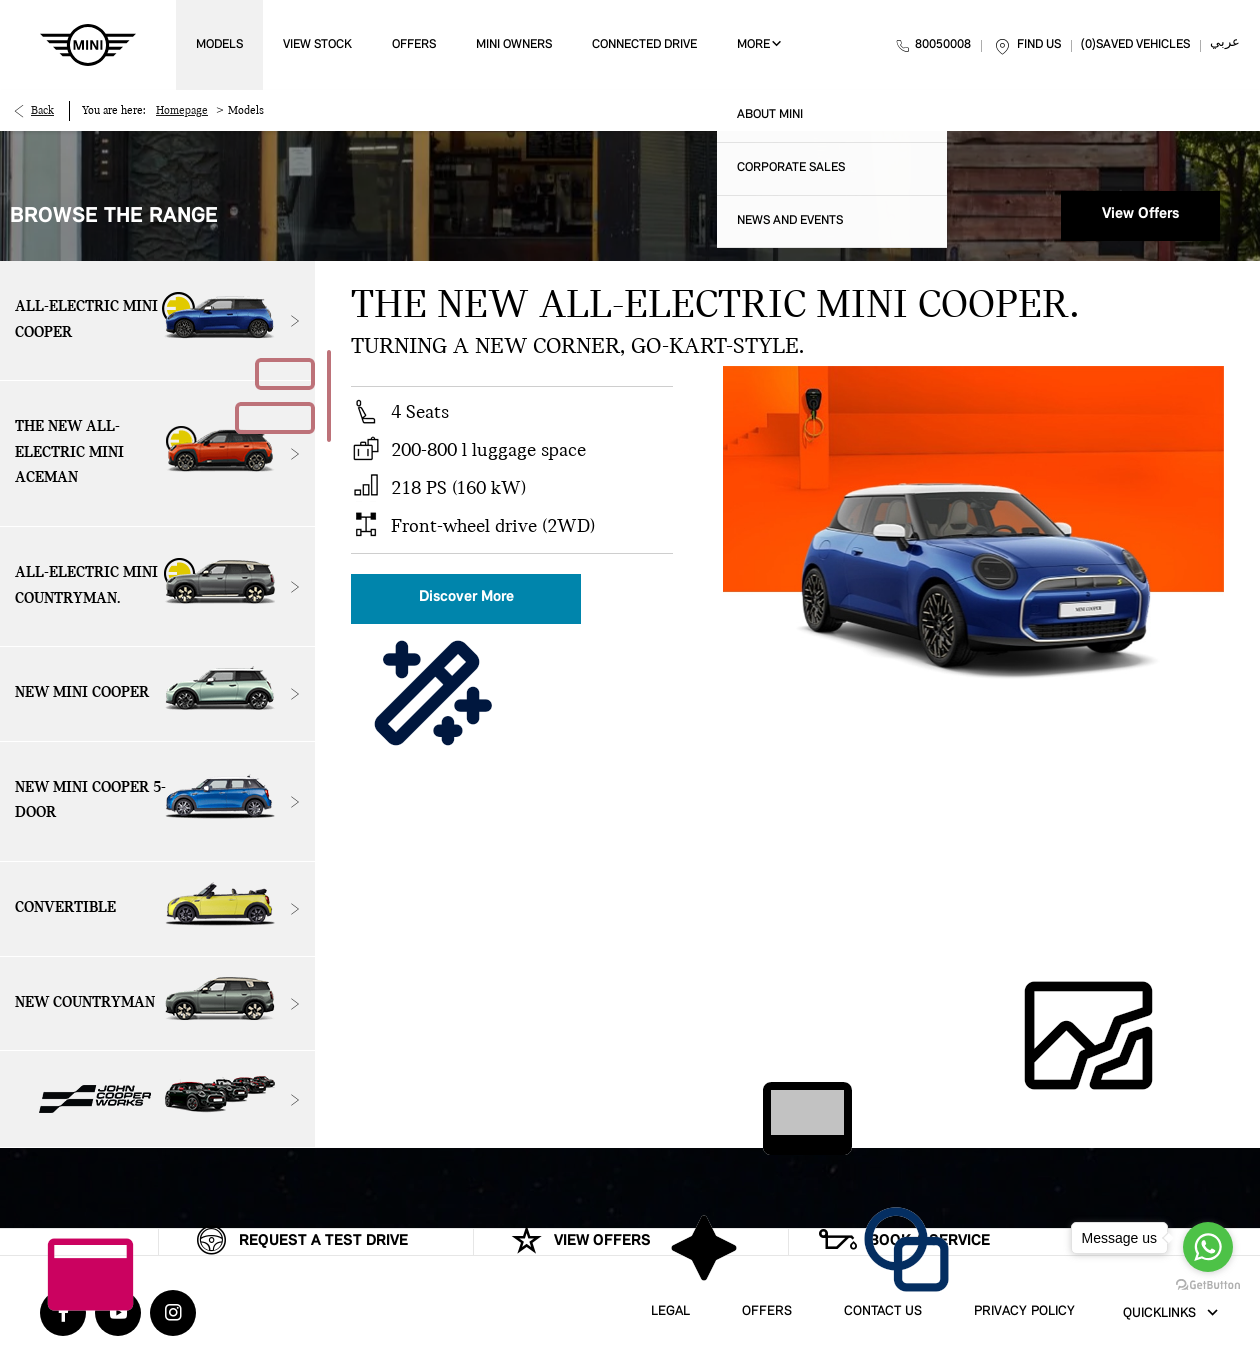 The image size is (1260, 1360). Describe the element at coordinates (906, 1249) in the screenshot. I see `toggle between circular and square shape options` at that location.